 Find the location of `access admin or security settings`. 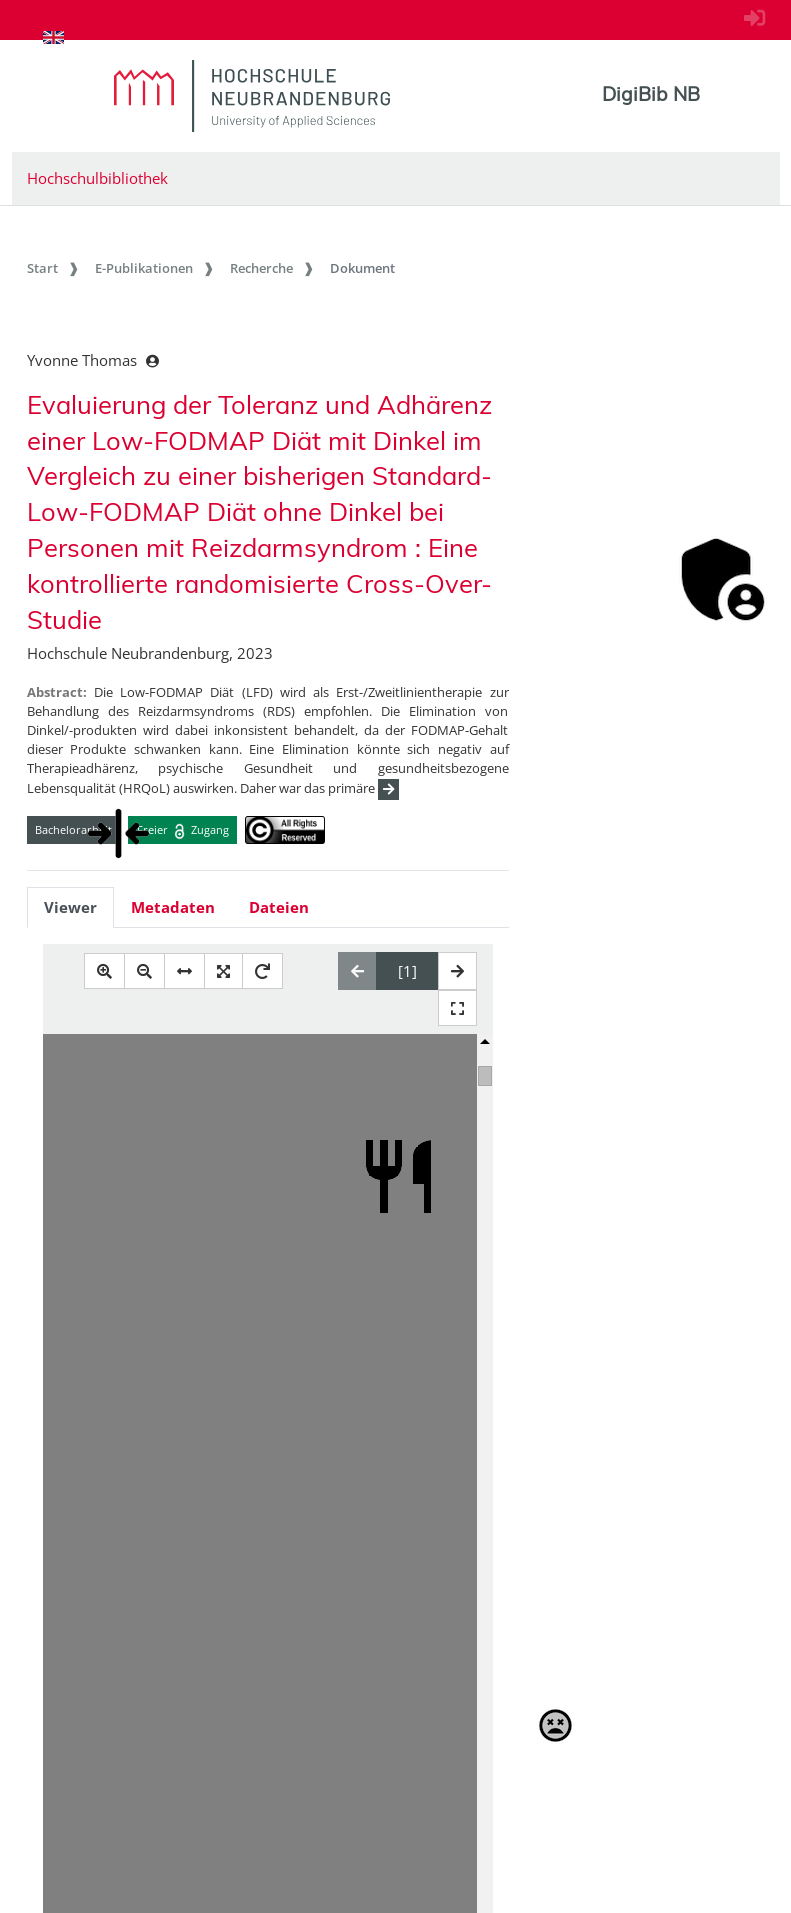

access admin or security settings is located at coordinates (723, 579).